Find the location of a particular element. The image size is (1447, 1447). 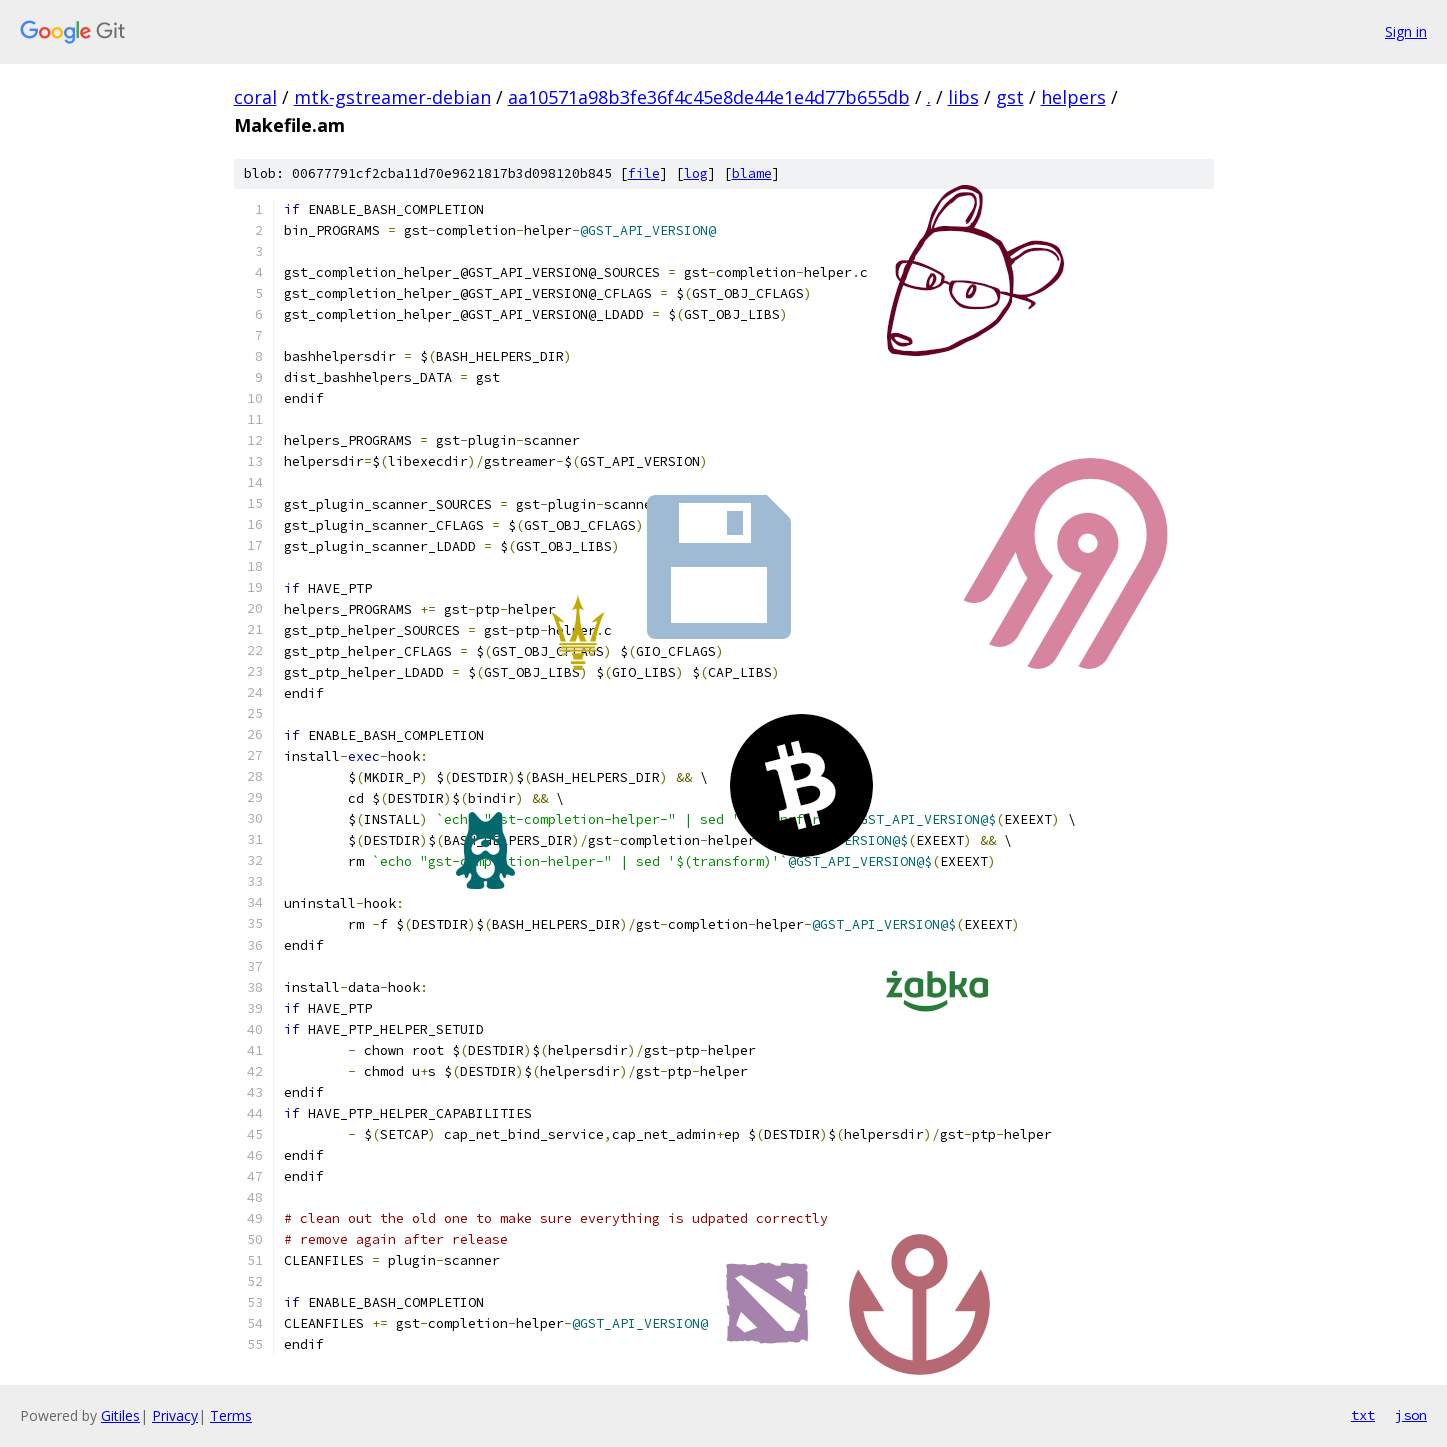

airbyte logo - a data integration platform is located at coordinates (1065, 563).